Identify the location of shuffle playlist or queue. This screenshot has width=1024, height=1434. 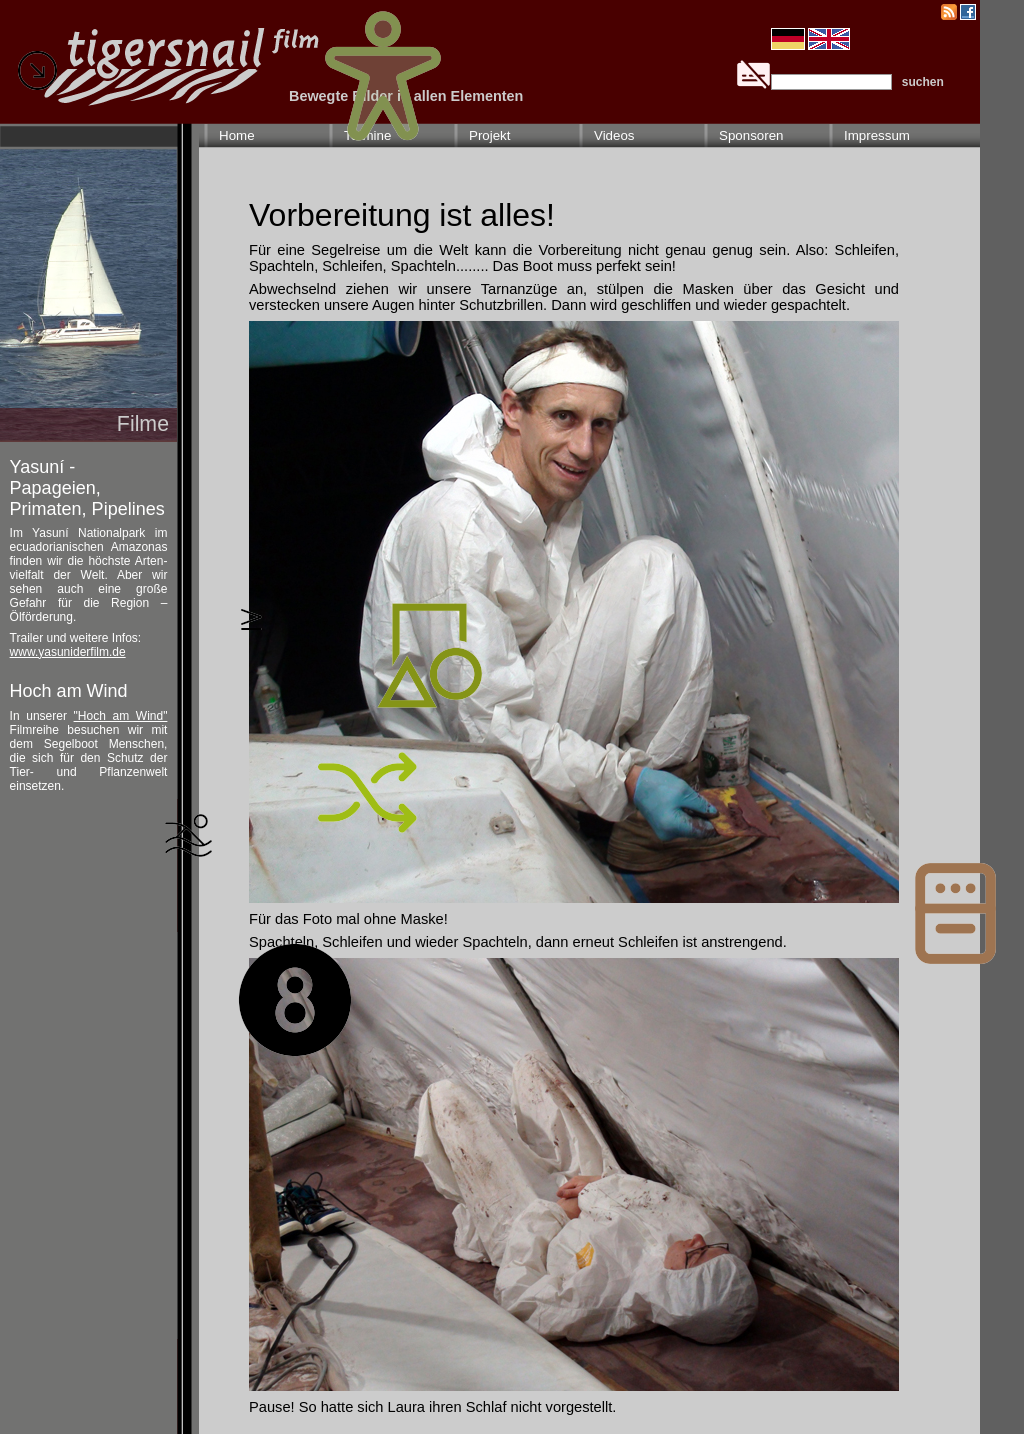
(365, 792).